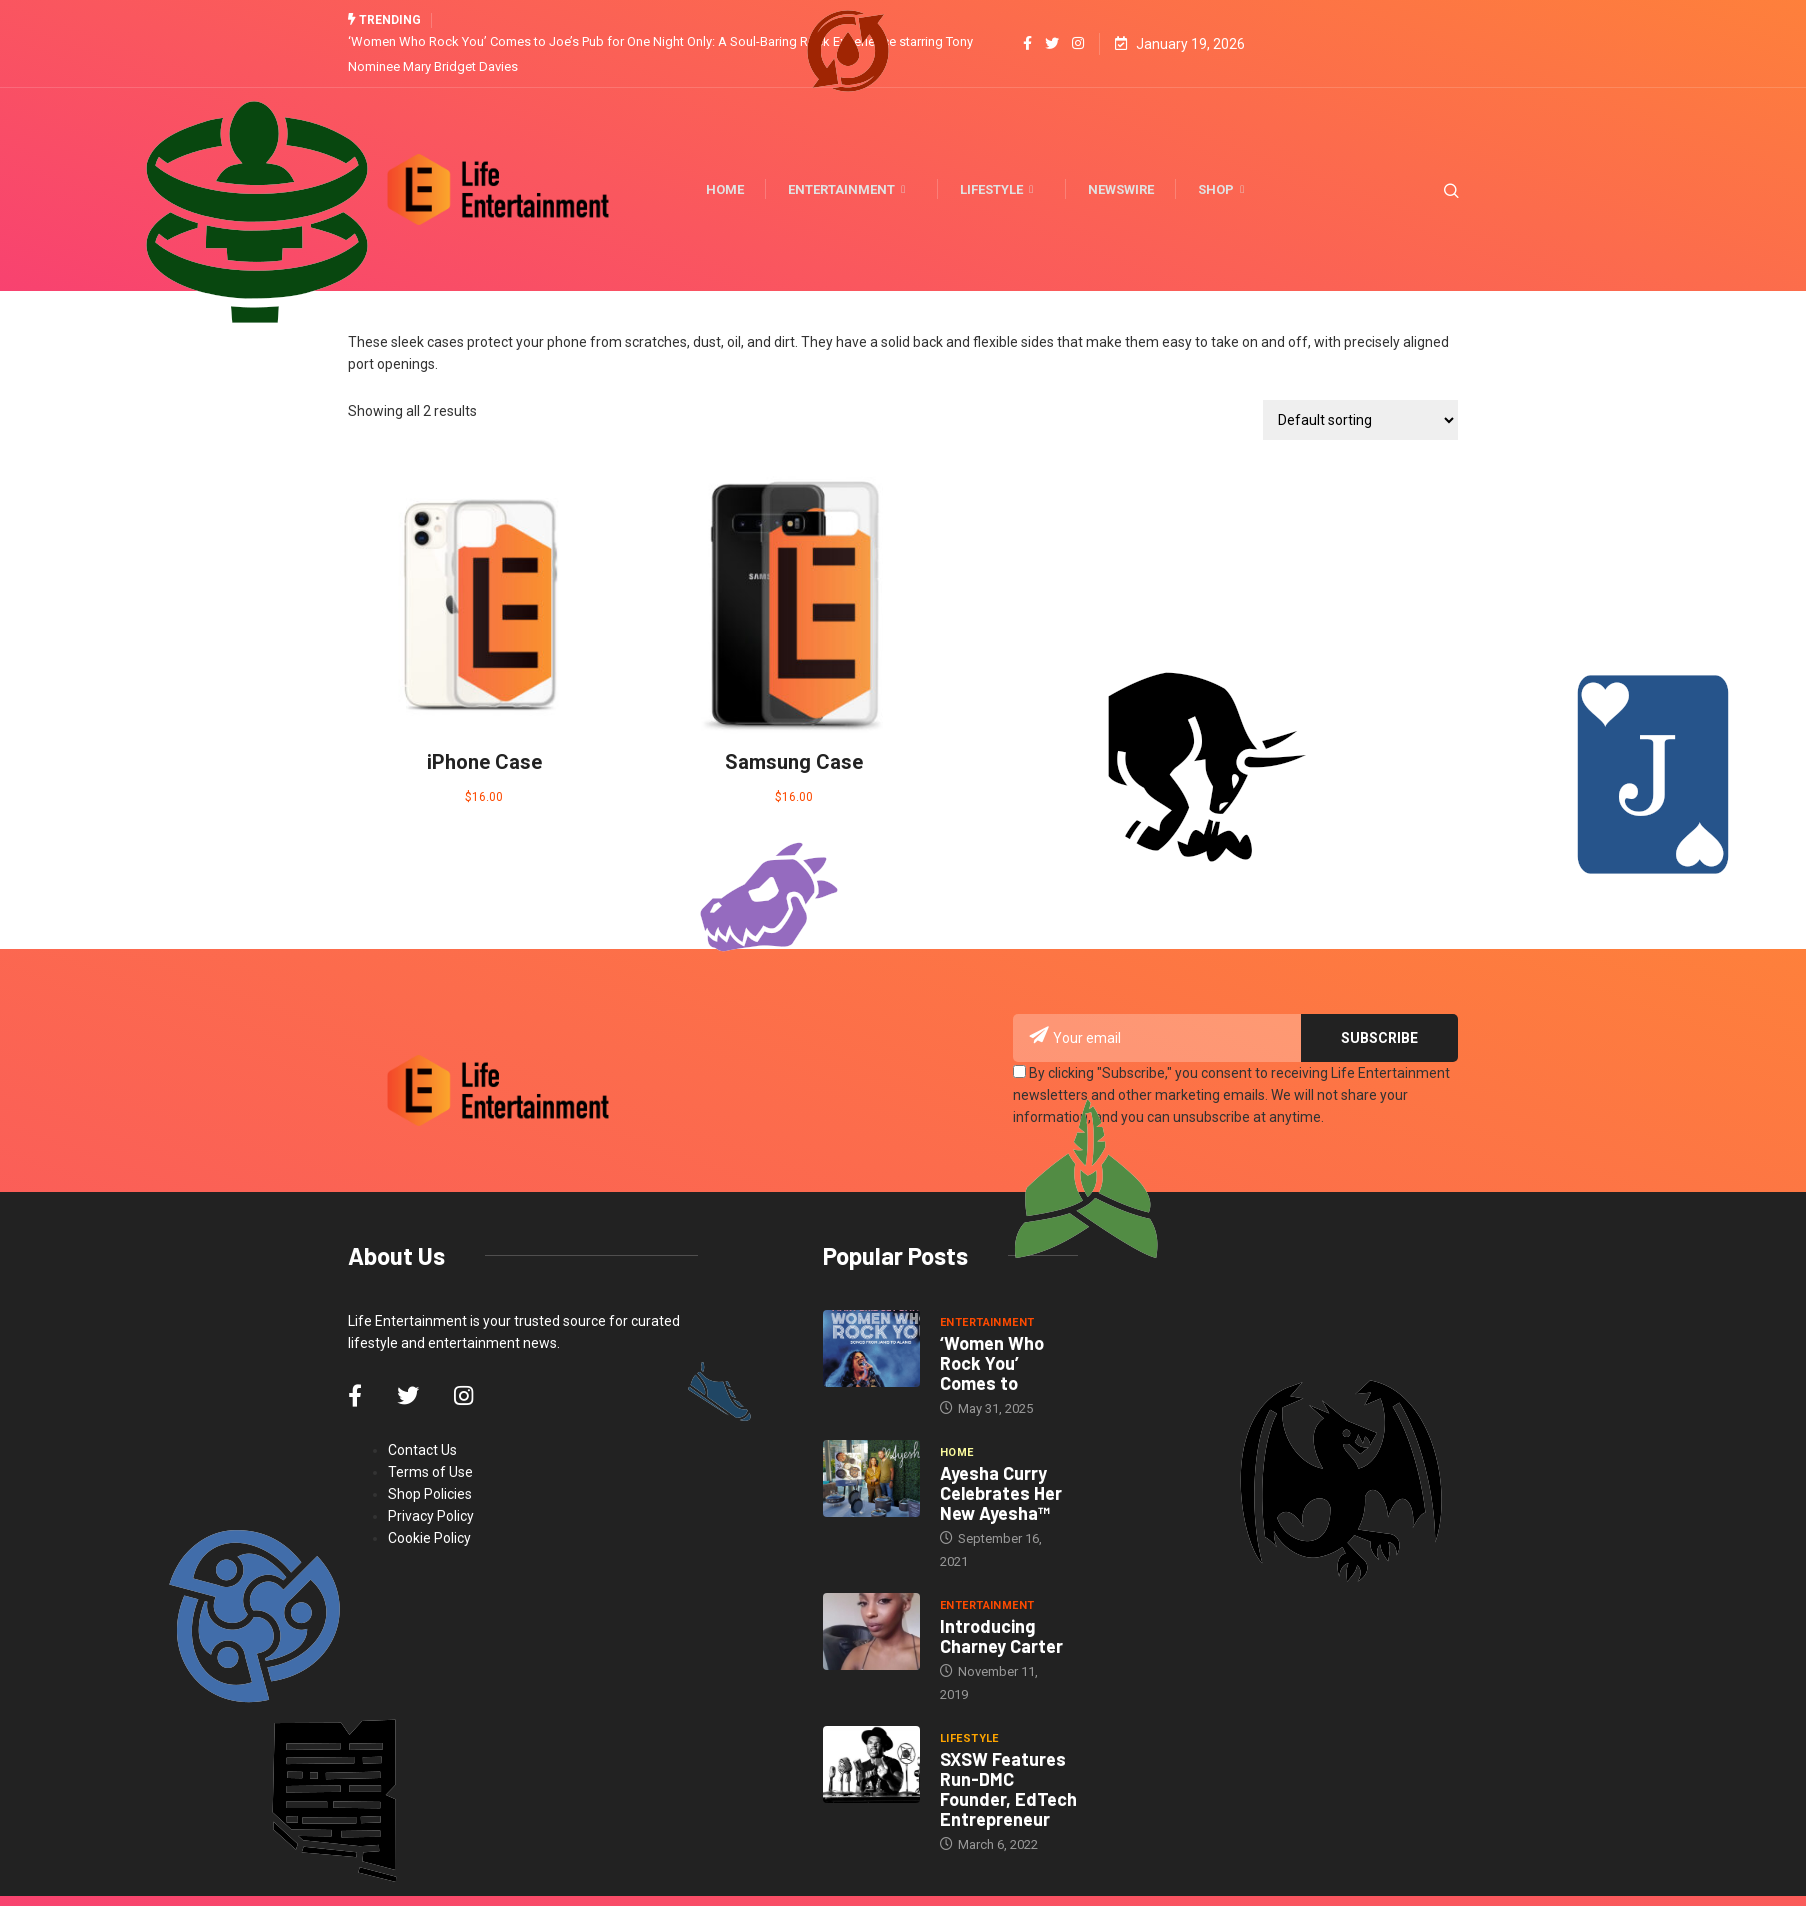  I want to click on access dragon or beast-related game content, so click(769, 897).